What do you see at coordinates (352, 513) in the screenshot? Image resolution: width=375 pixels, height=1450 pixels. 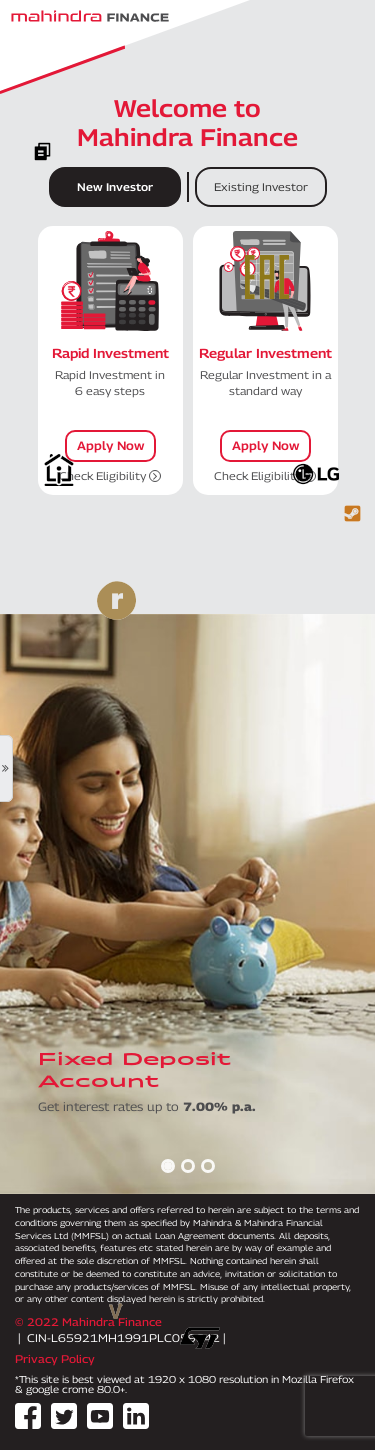 I see `open Steam application` at bounding box center [352, 513].